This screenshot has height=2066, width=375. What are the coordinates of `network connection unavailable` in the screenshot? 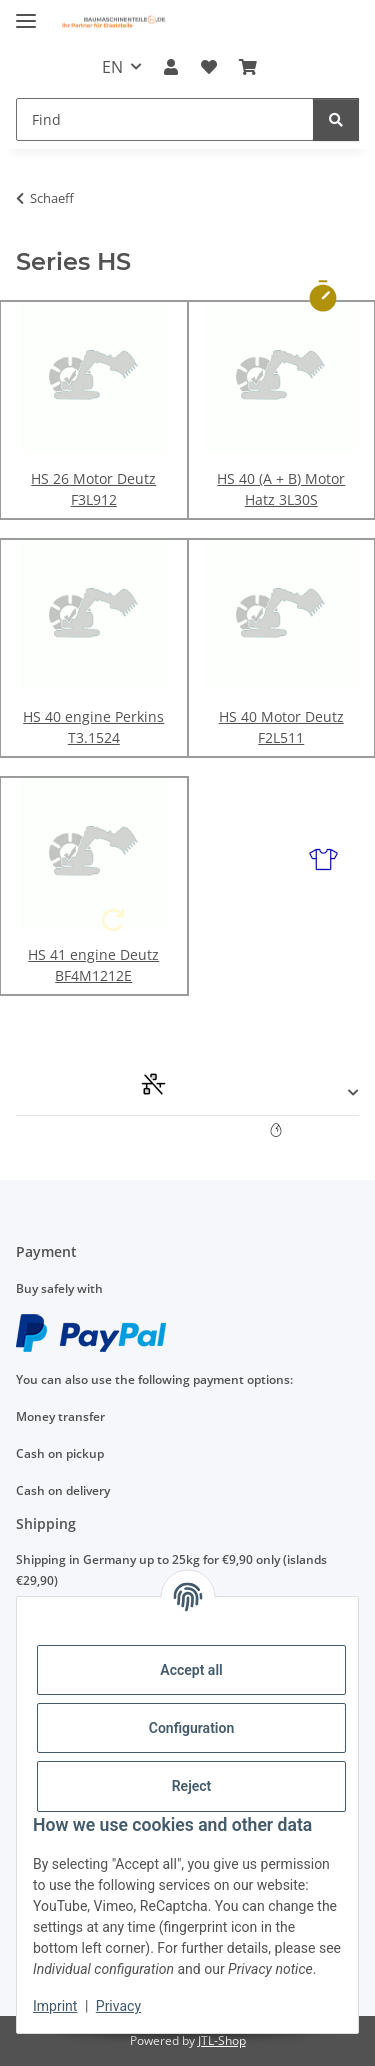 It's located at (153, 1084).